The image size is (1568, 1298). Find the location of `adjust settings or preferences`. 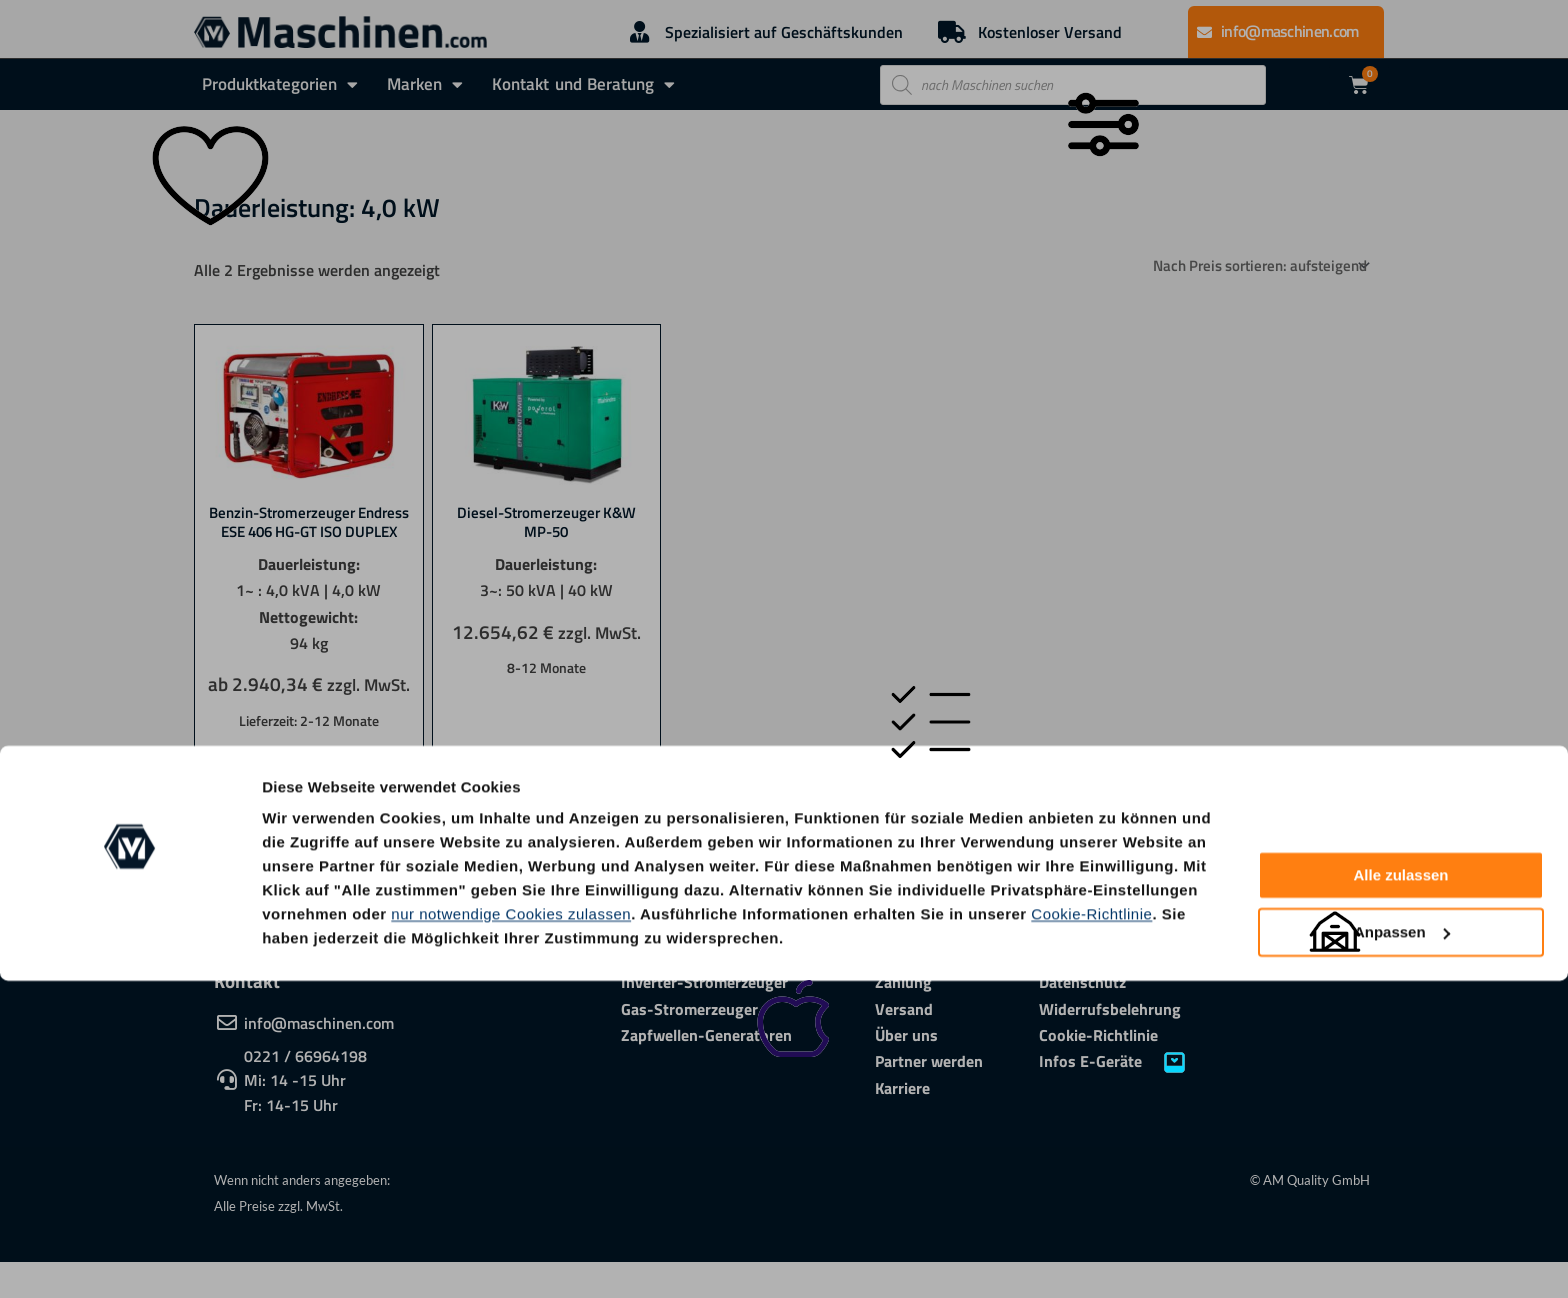

adjust settings or preferences is located at coordinates (1103, 124).